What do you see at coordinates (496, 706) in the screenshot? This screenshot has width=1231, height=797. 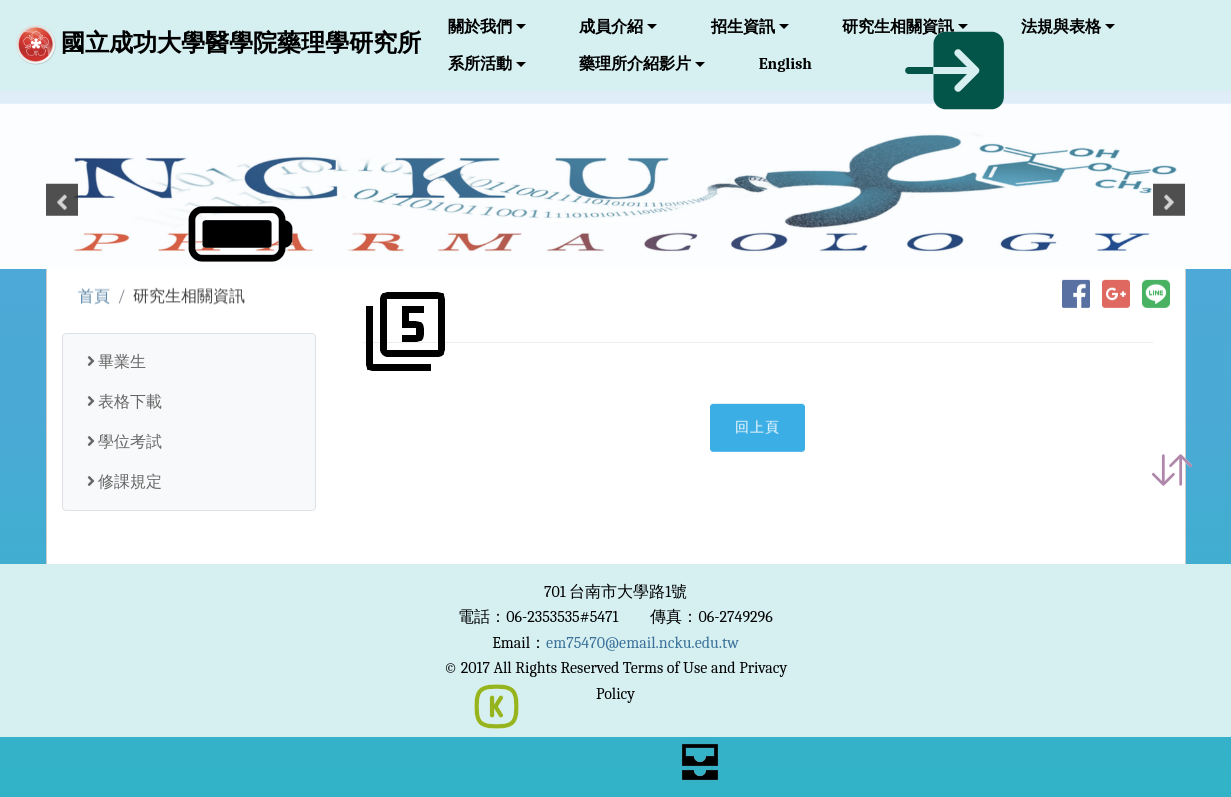 I see `indicates a keyboard shortcut or hotkey` at bounding box center [496, 706].